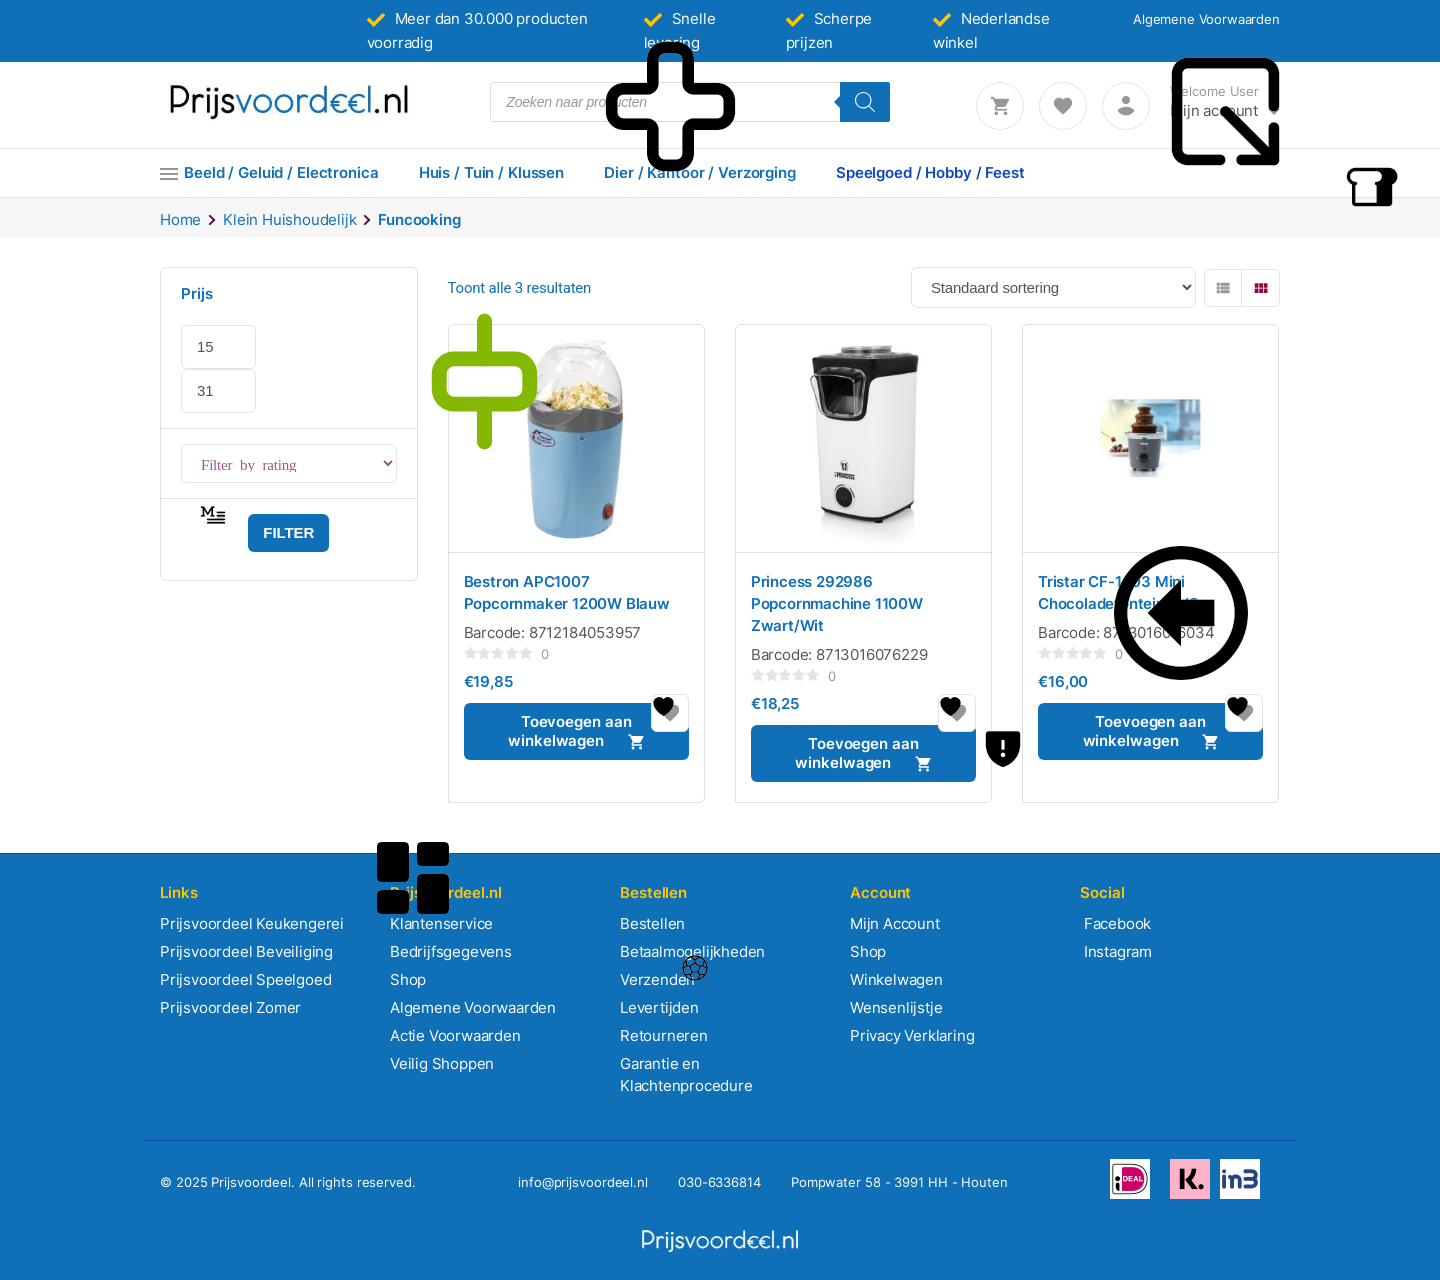 Image resolution: width=1440 pixels, height=1280 pixels. What do you see at coordinates (213, 515) in the screenshot?
I see `read article on medium` at bounding box center [213, 515].